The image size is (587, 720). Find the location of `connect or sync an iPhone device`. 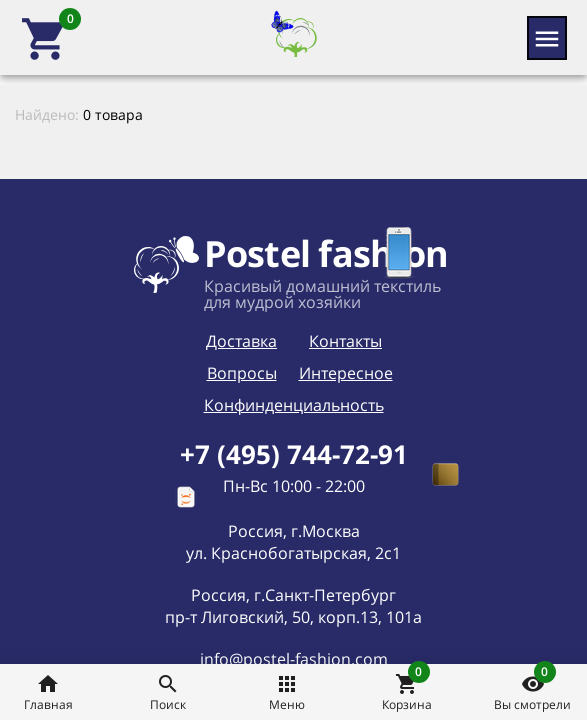

connect or sync an iPhone device is located at coordinates (399, 253).